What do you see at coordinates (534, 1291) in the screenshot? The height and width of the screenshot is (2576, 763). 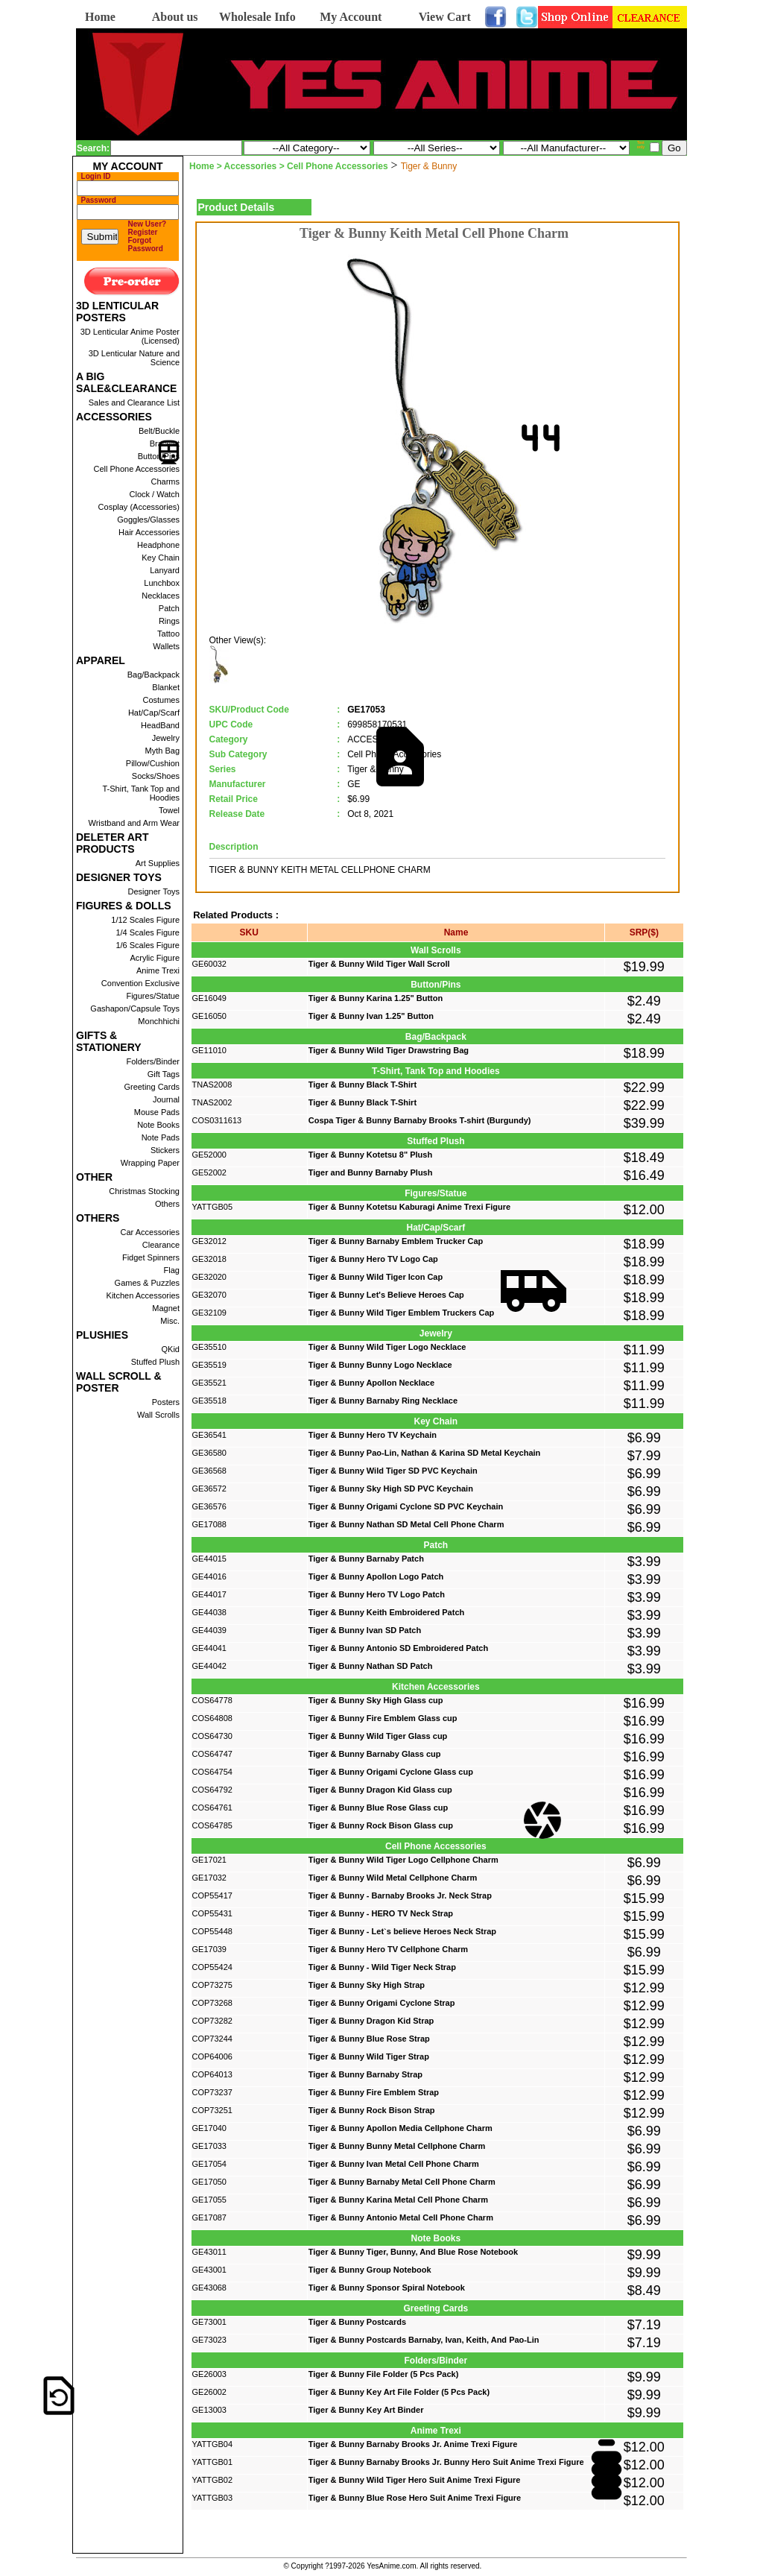 I see `access airport shuttle services` at bounding box center [534, 1291].